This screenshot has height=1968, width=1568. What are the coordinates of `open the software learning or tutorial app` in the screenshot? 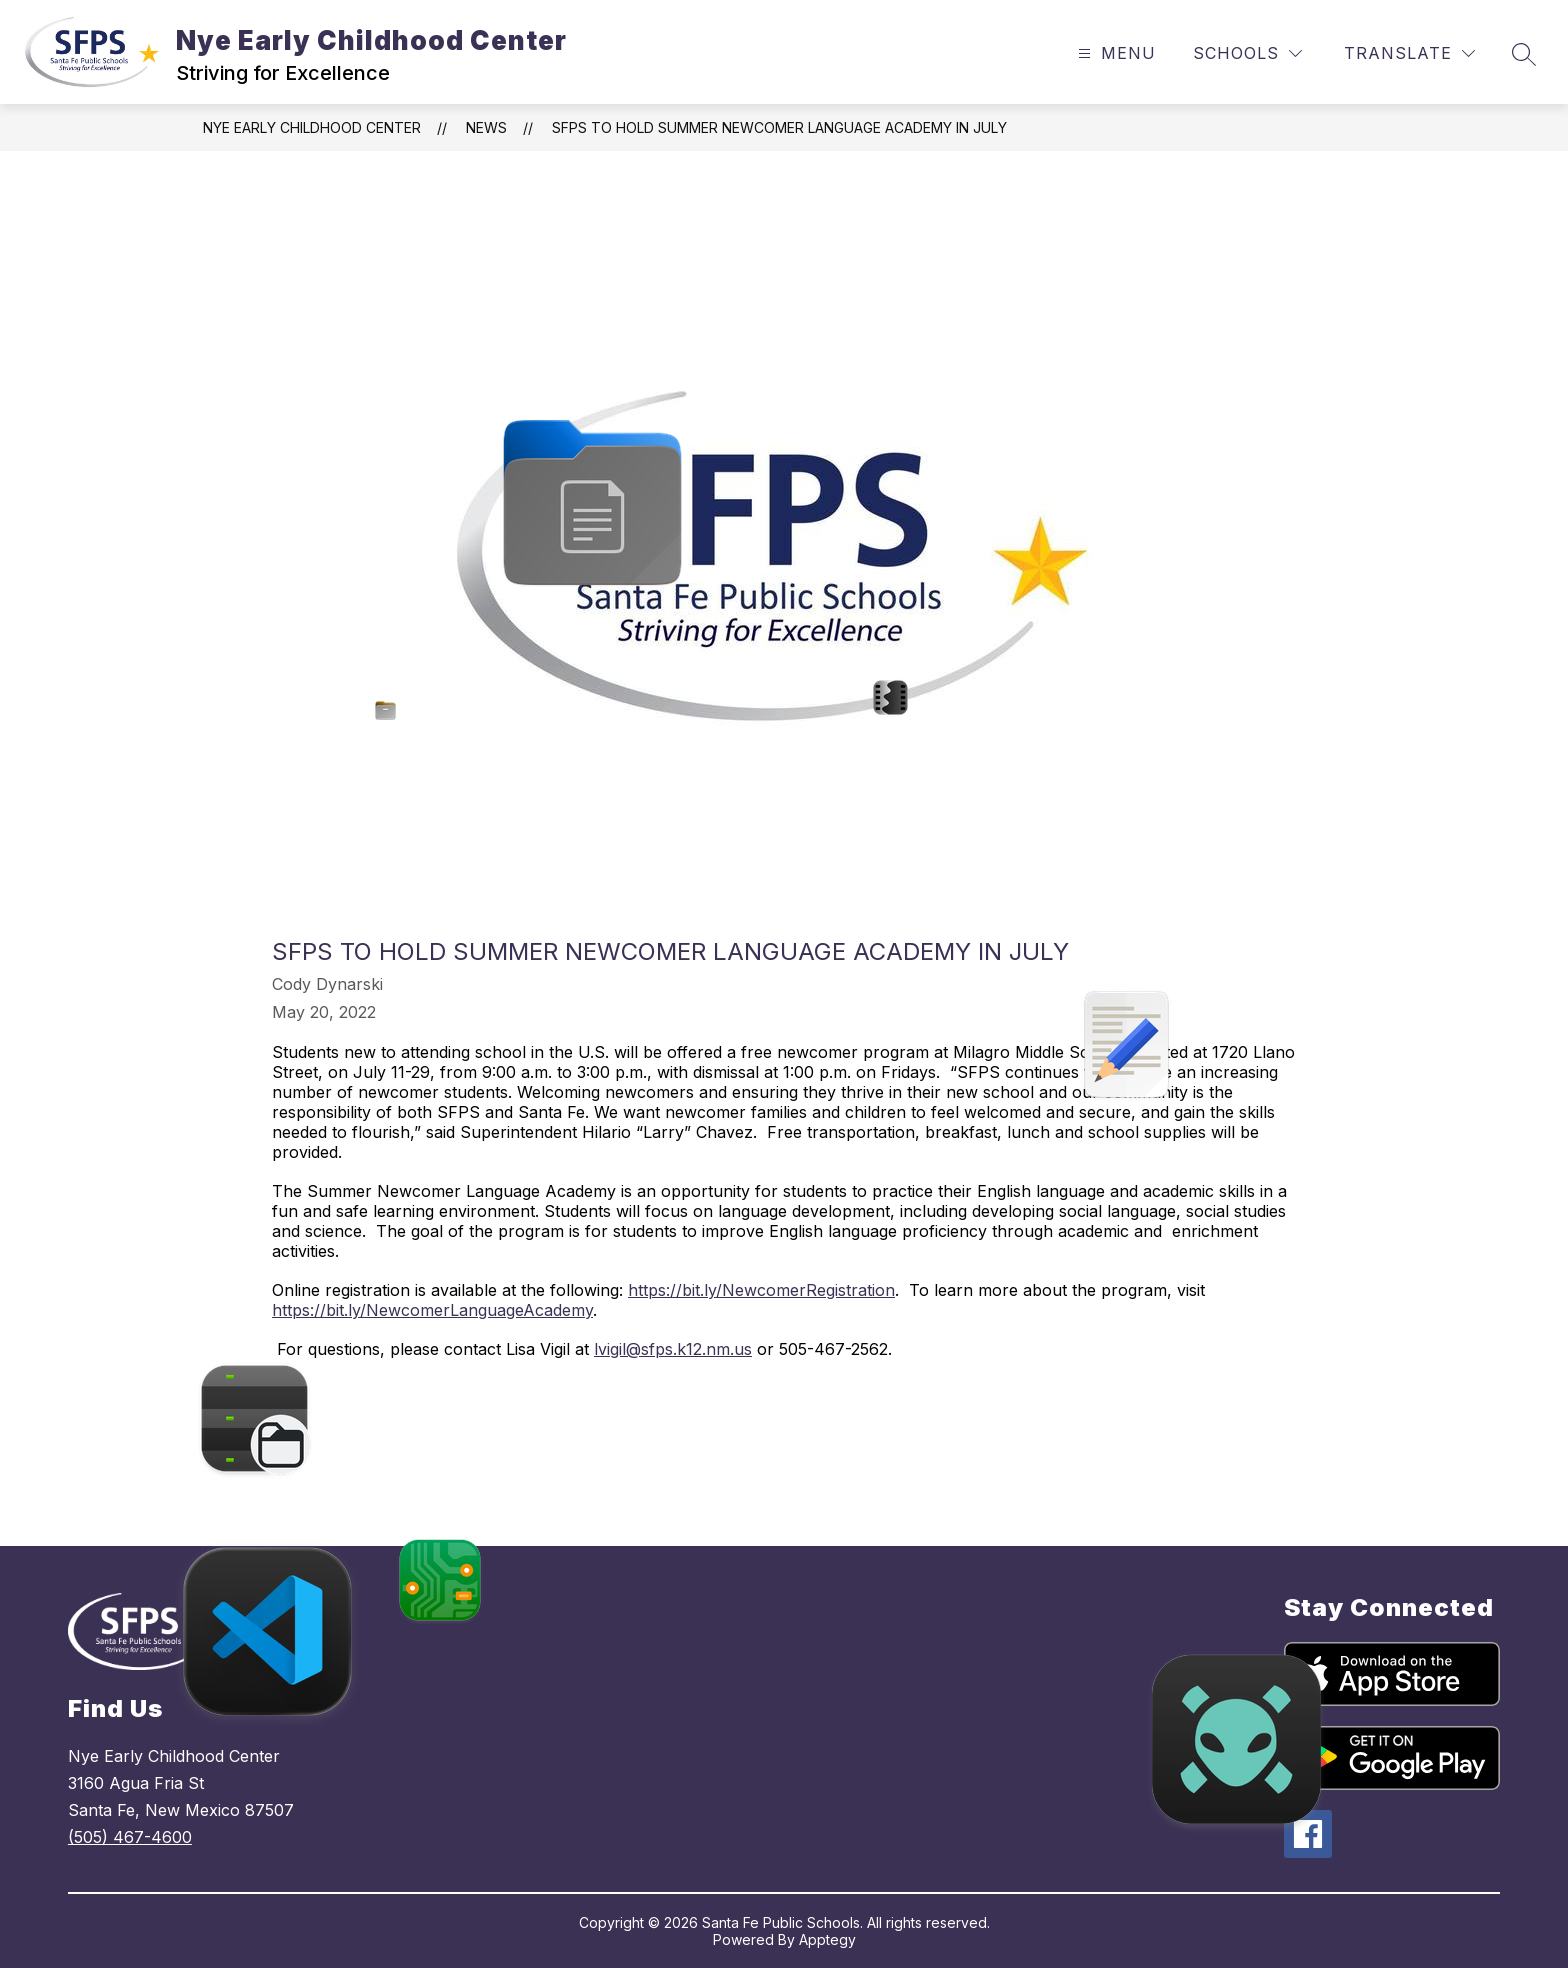 It's located at (1126, 1044).